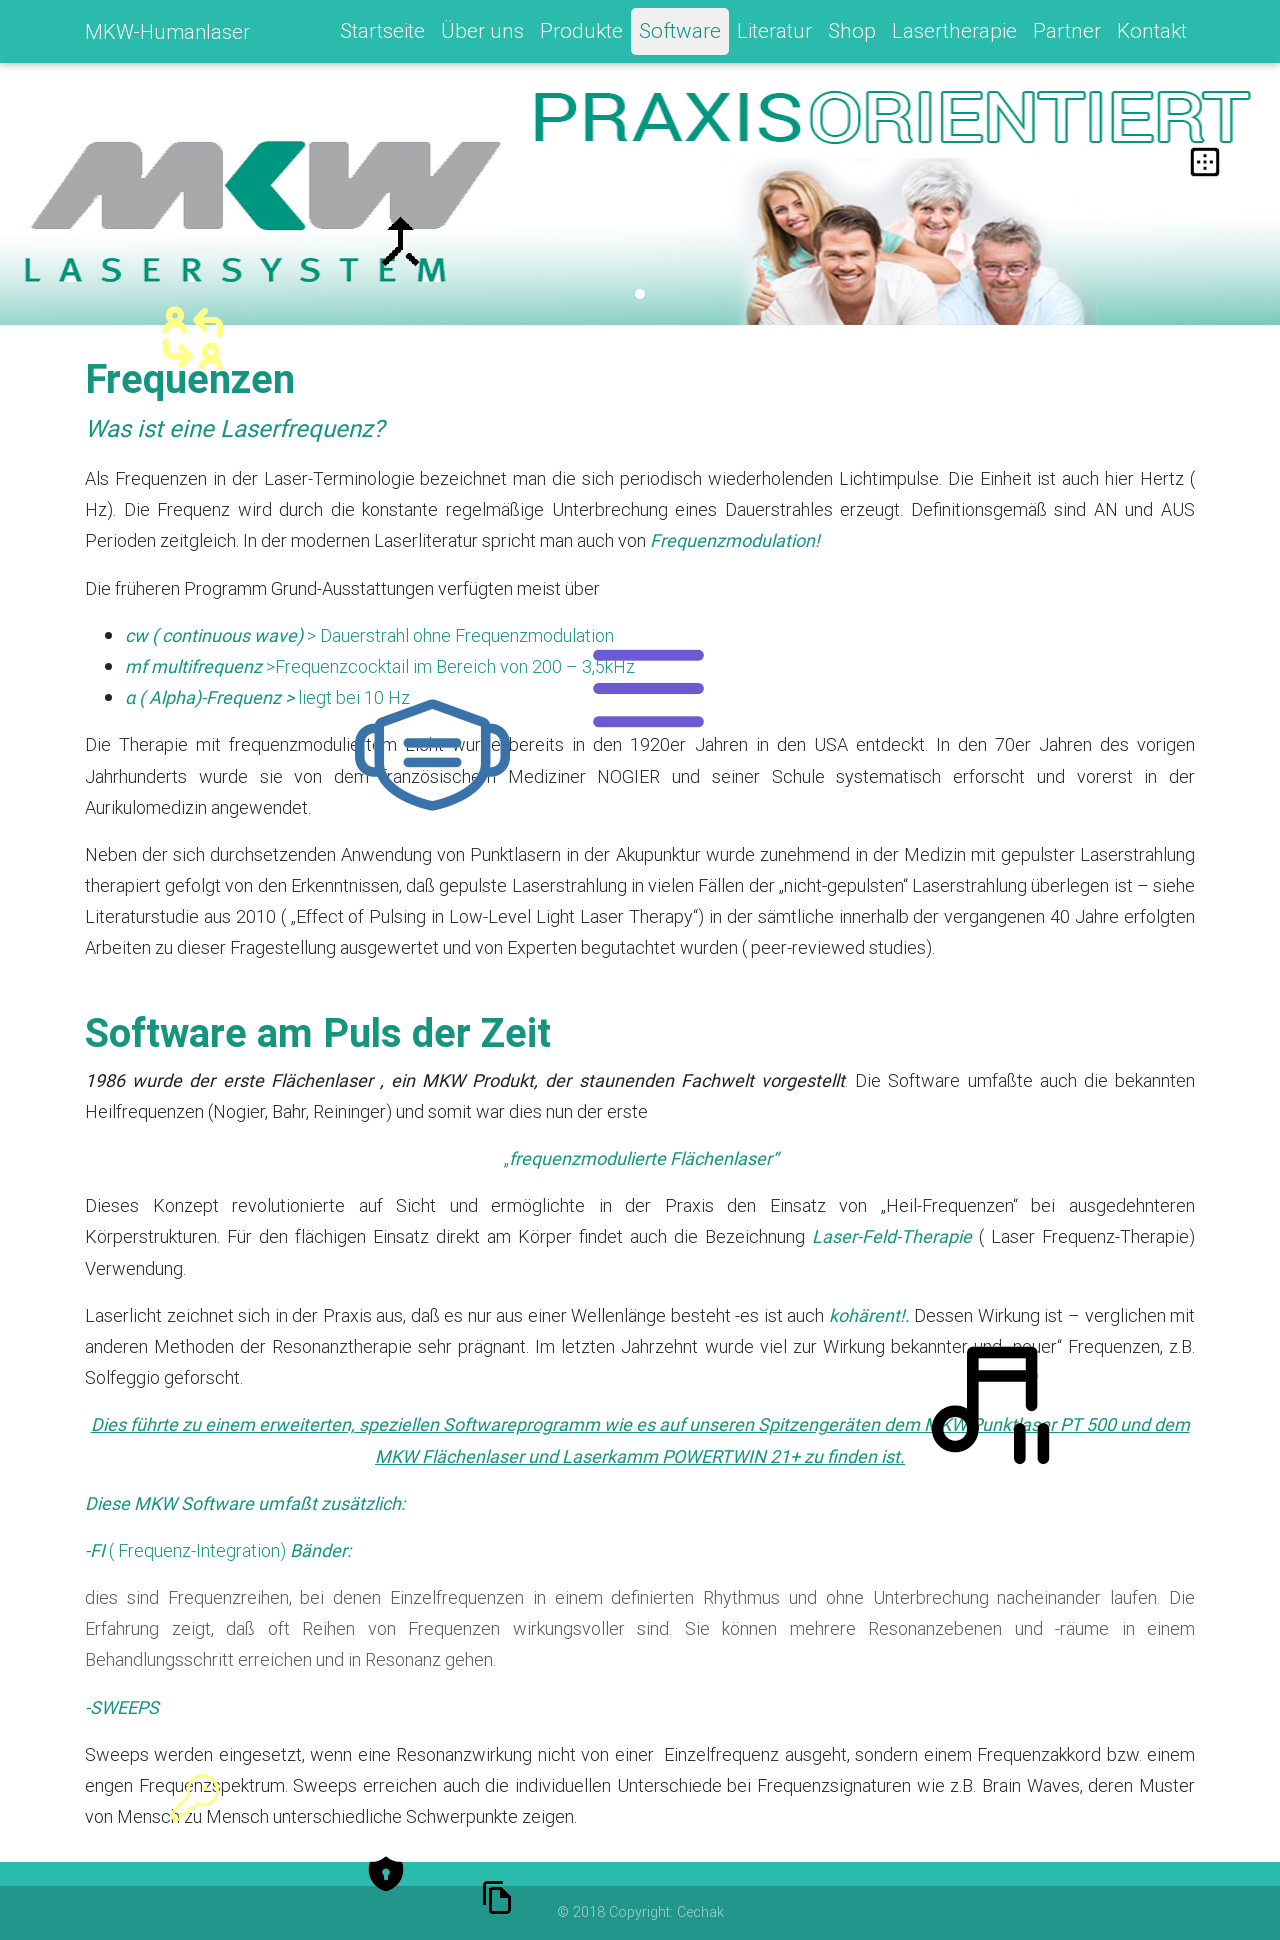  Describe the element at coordinates (386, 1874) in the screenshot. I see `access security or privacy settings` at that location.